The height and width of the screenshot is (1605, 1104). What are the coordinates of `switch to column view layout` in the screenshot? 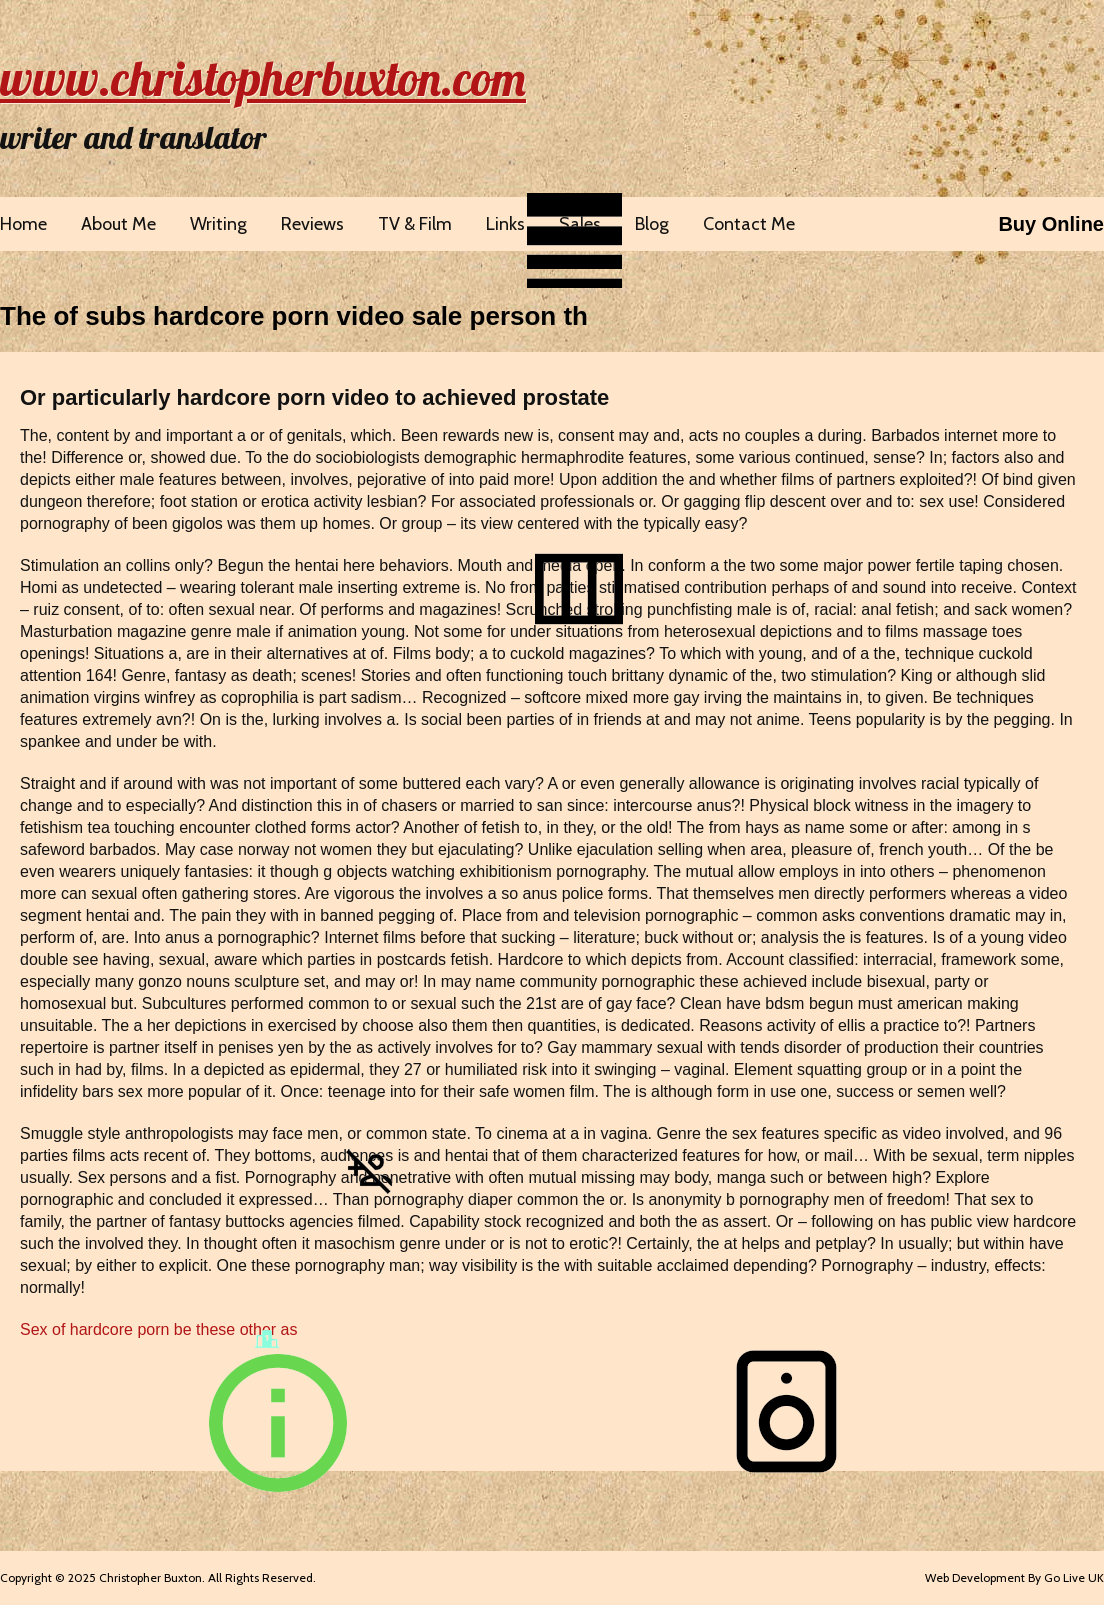 It's located at (579, 589).